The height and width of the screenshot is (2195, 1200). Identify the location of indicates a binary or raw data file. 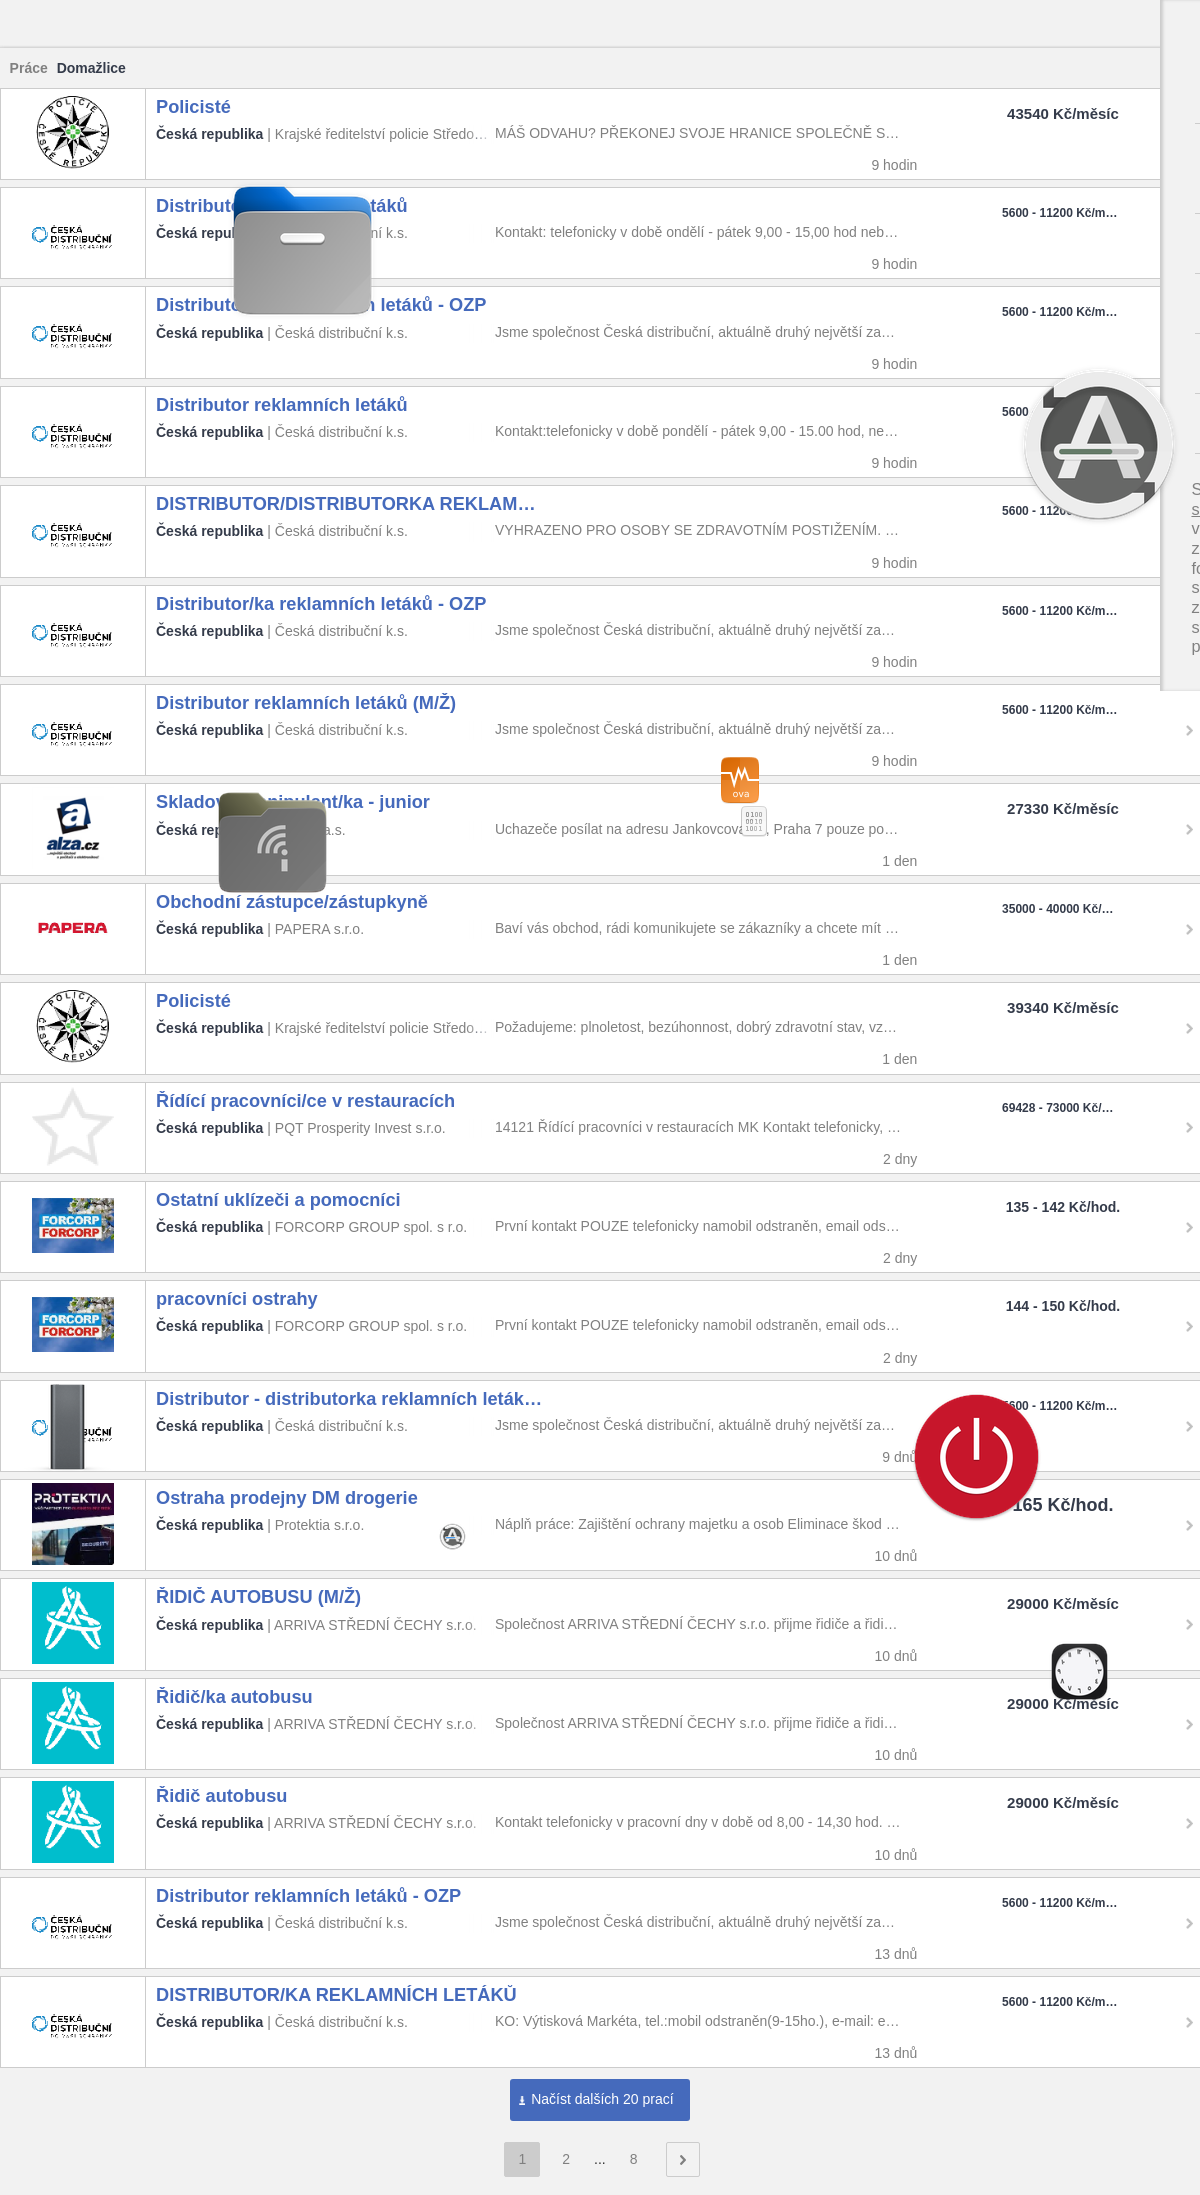
(754, 821).